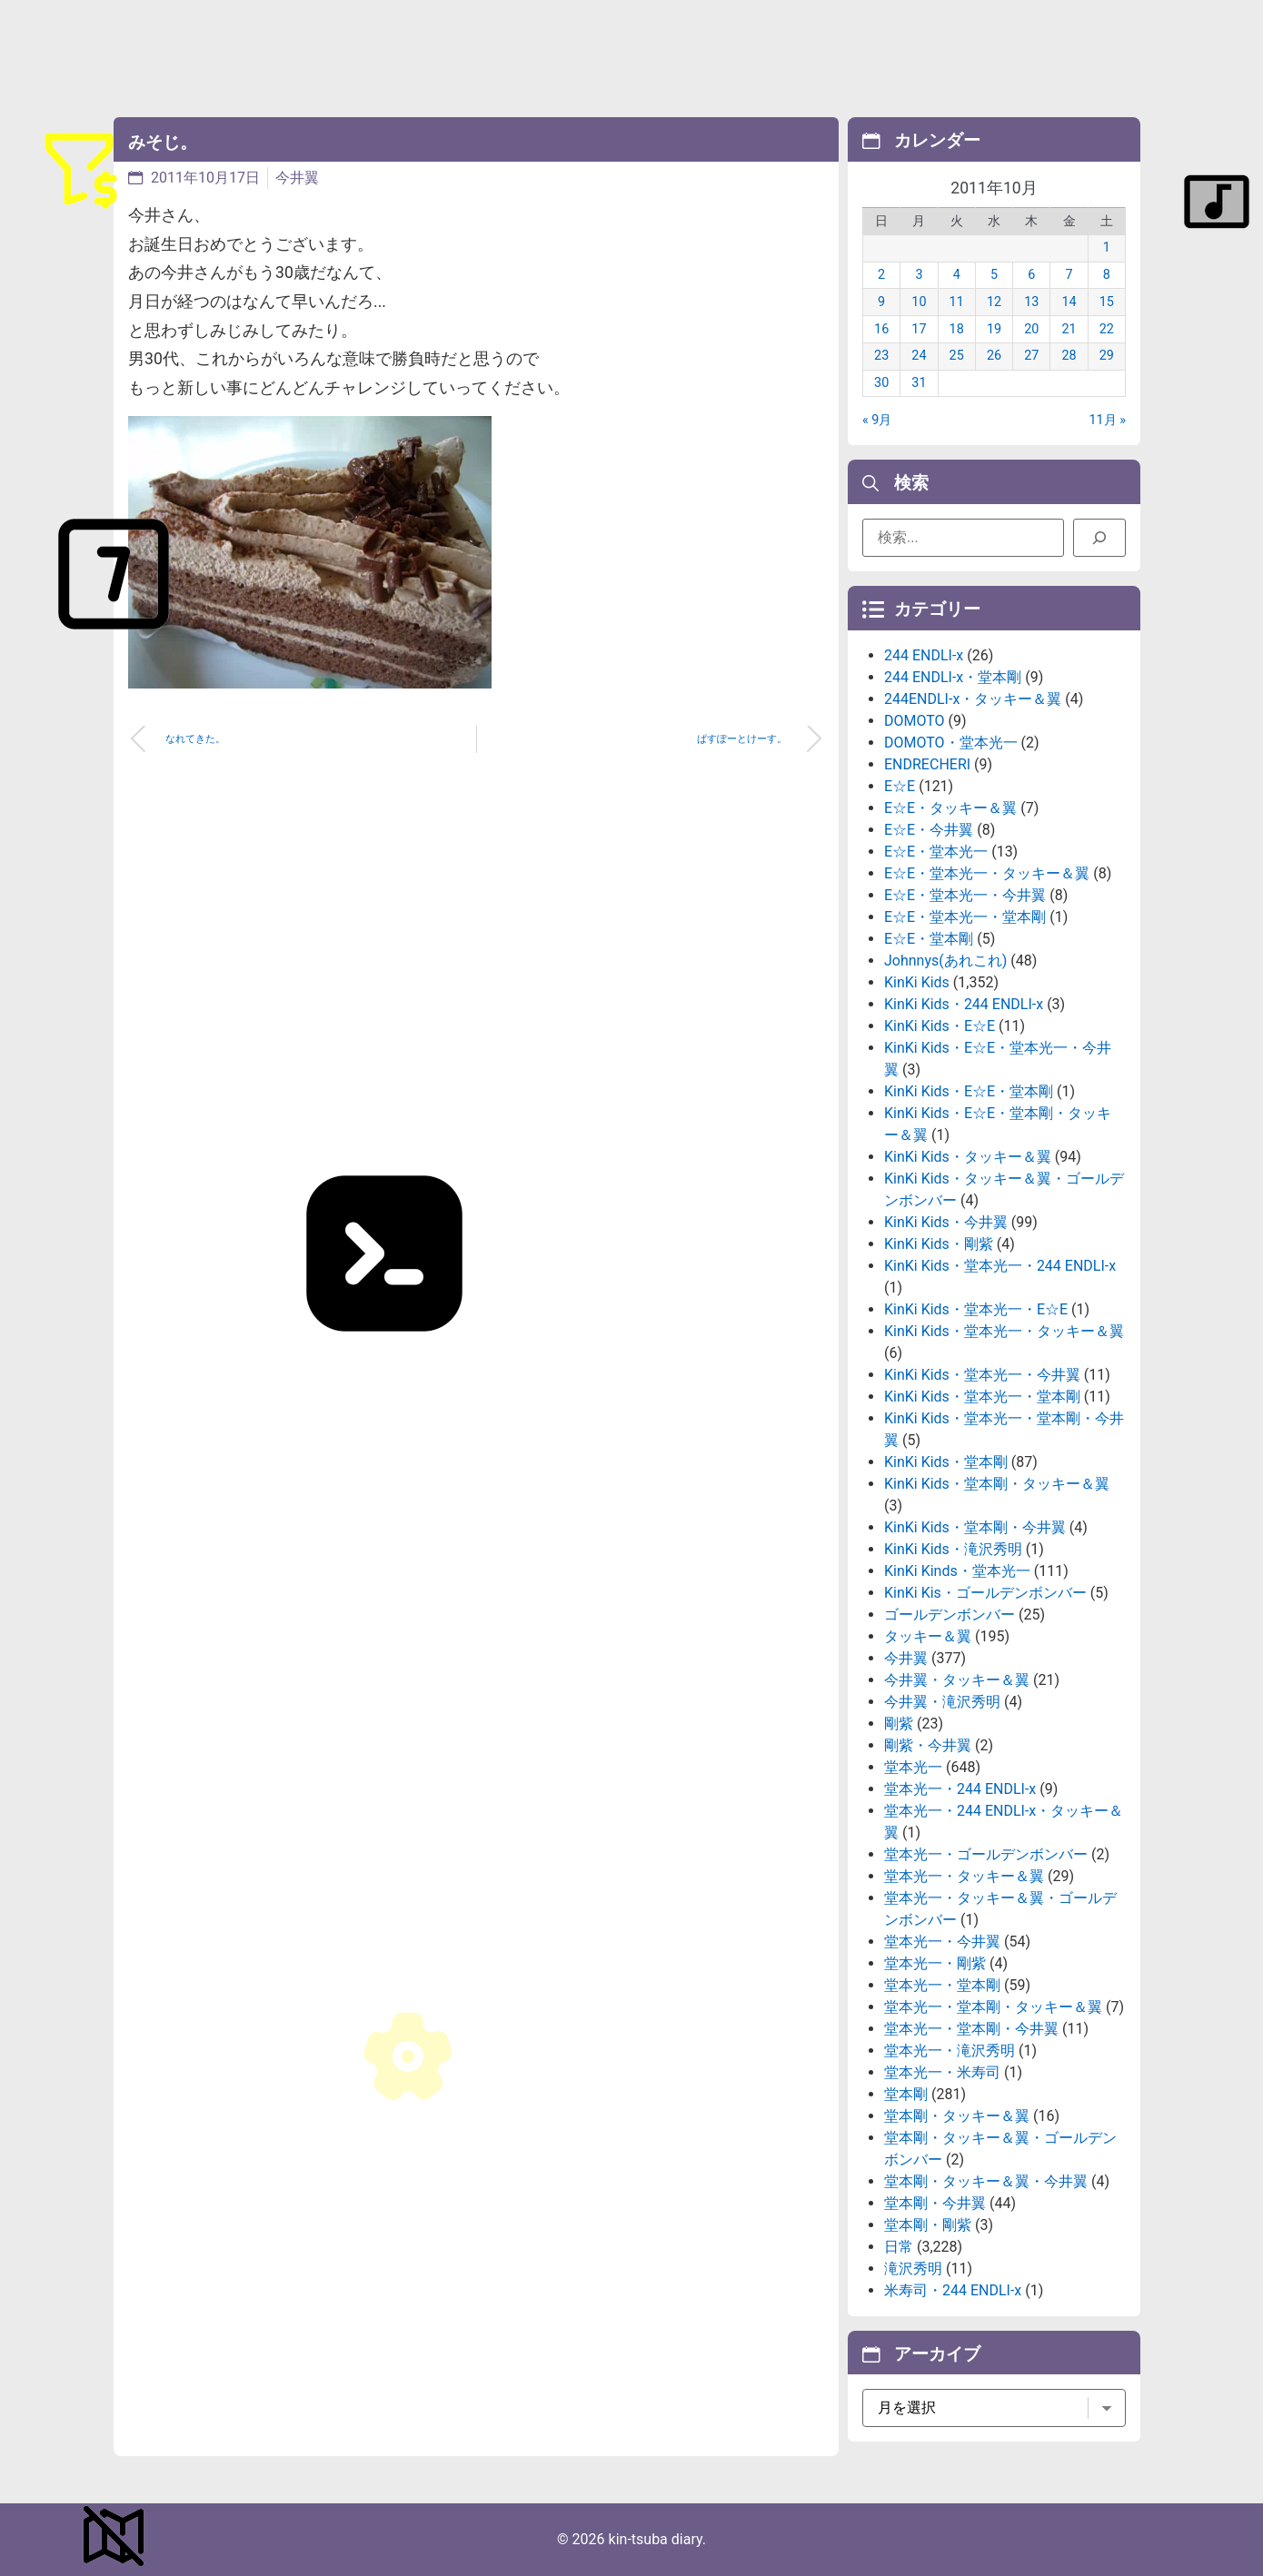  Describe the element at coordinates (114, 574) in the screenshot. I see `select or navigate to item number 7` at that location.